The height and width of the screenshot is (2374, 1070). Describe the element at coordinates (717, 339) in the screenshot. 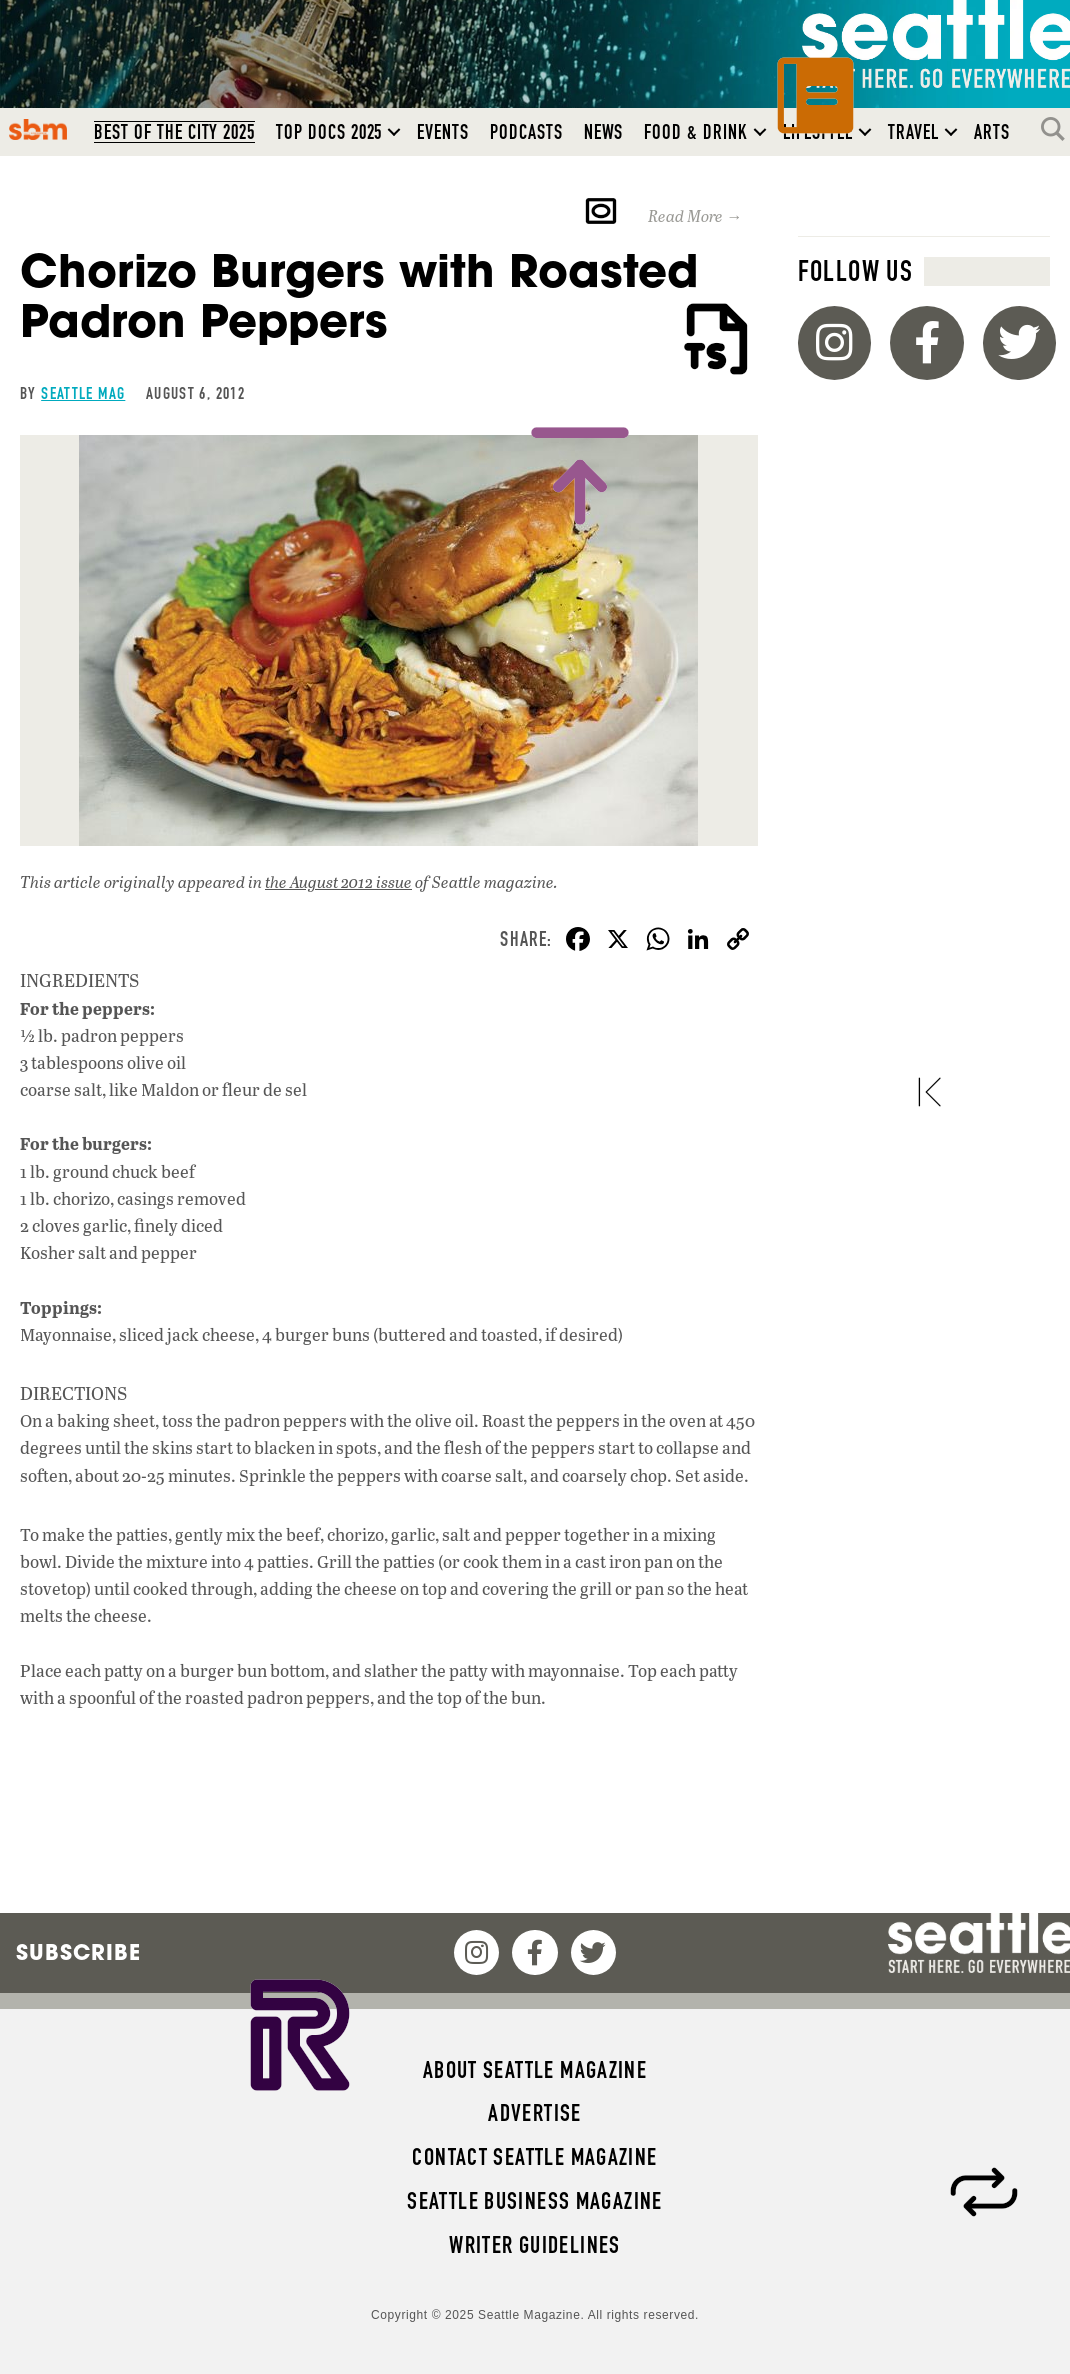

I see `a TypeScript file` at that location.